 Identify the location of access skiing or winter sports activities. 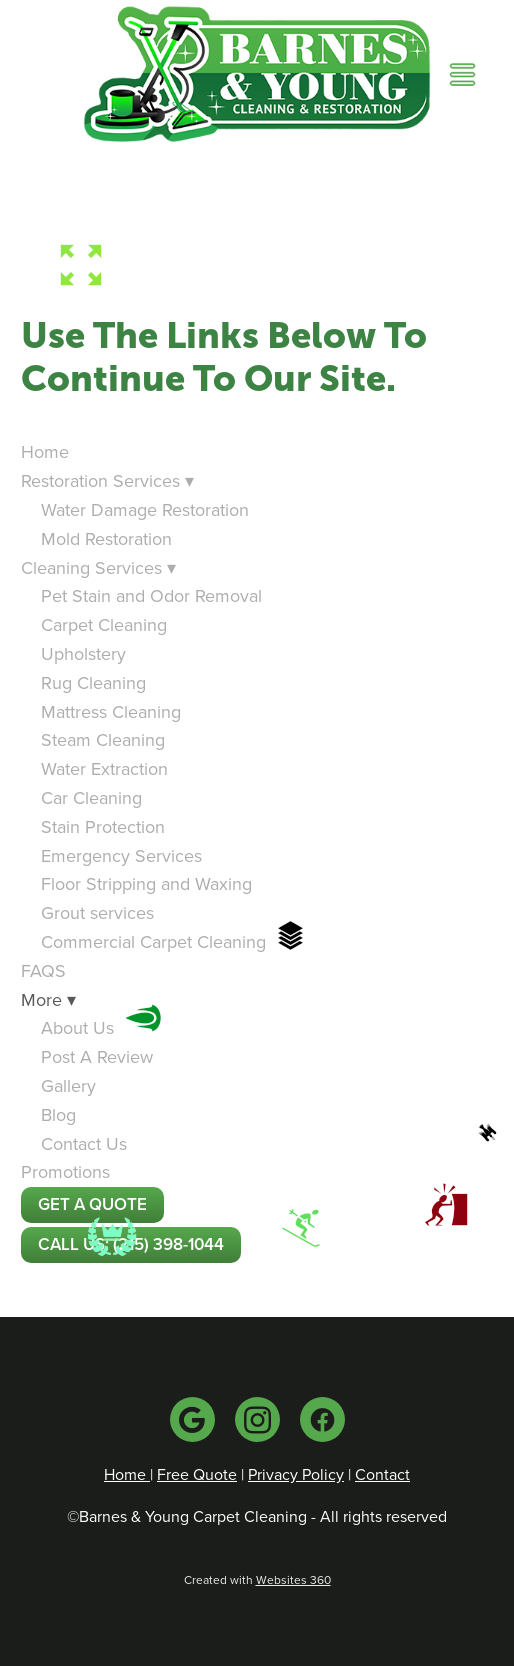
(301, 1228).